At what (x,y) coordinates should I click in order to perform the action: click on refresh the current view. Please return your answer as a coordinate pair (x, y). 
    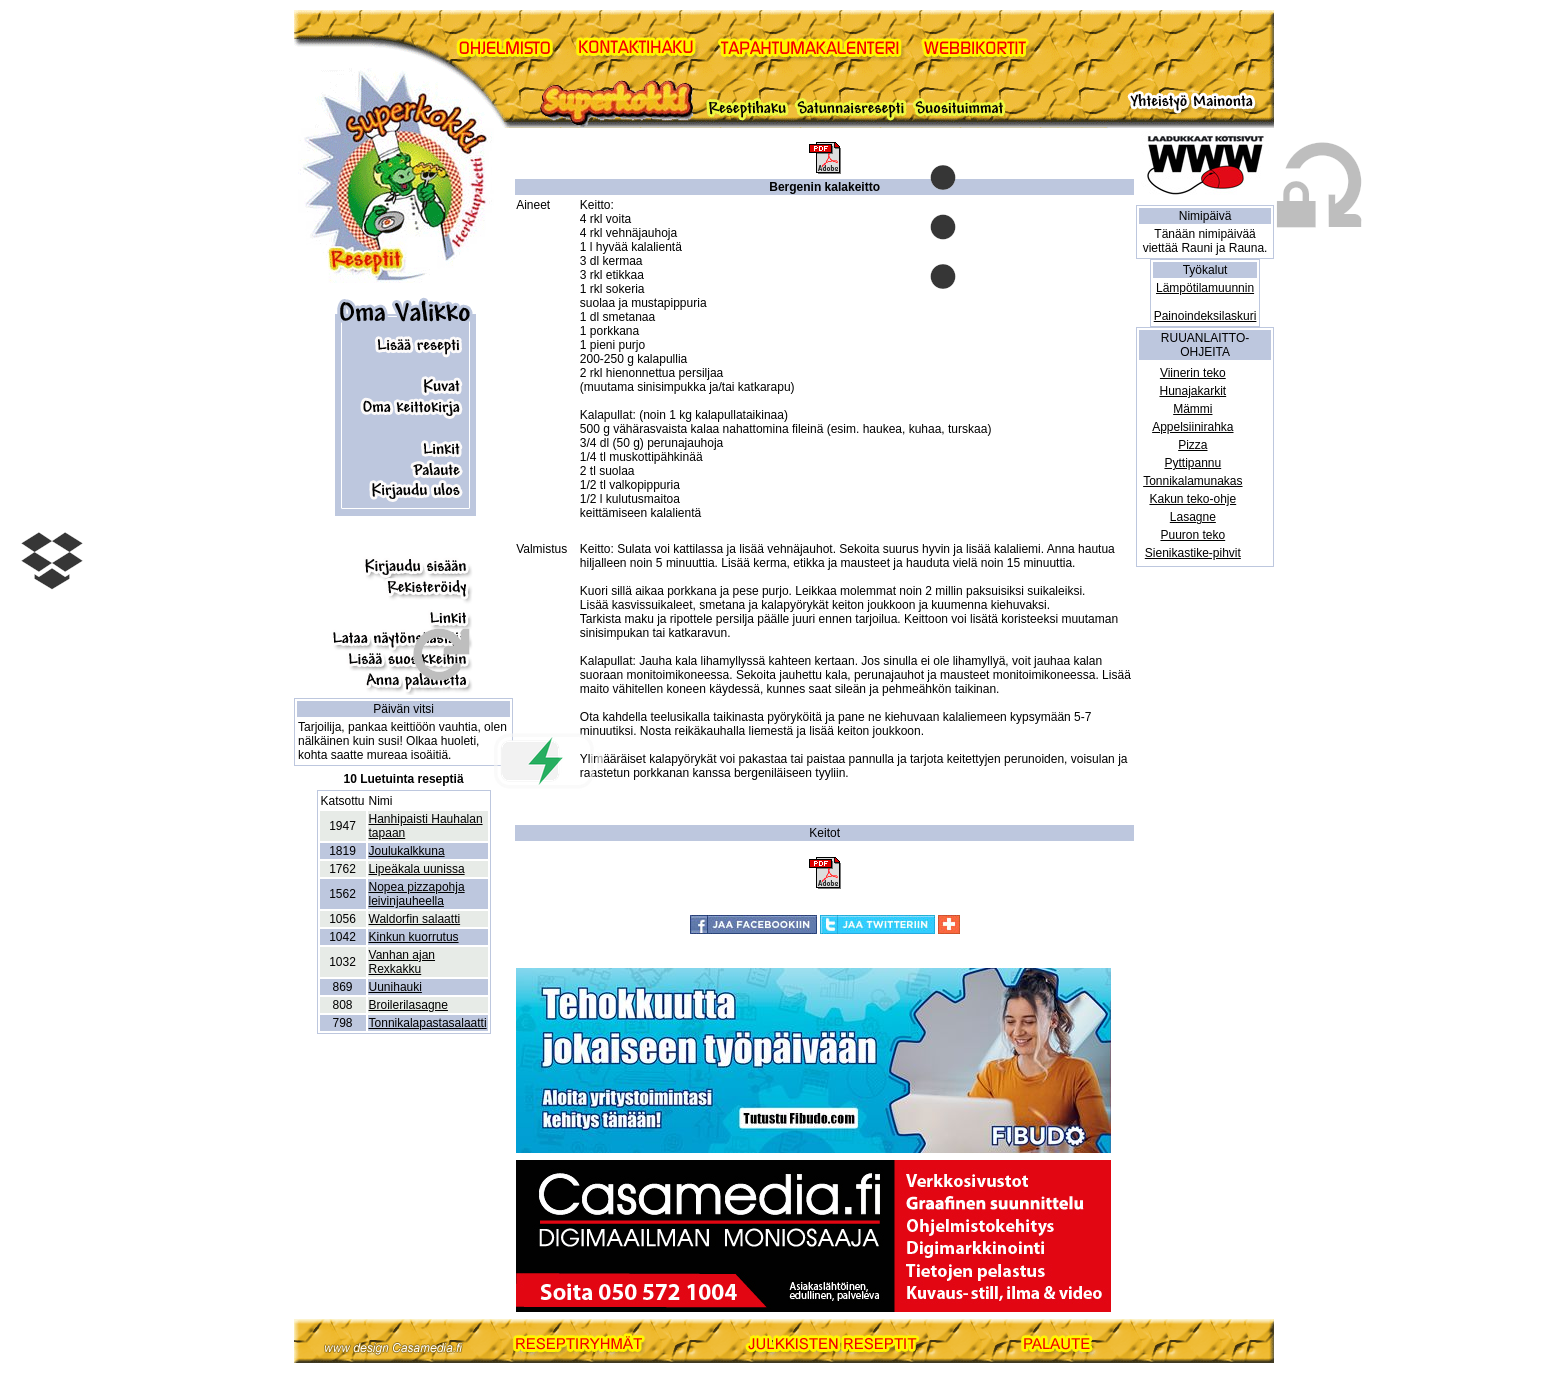
    Looking at the image, I should click on (443, 654).